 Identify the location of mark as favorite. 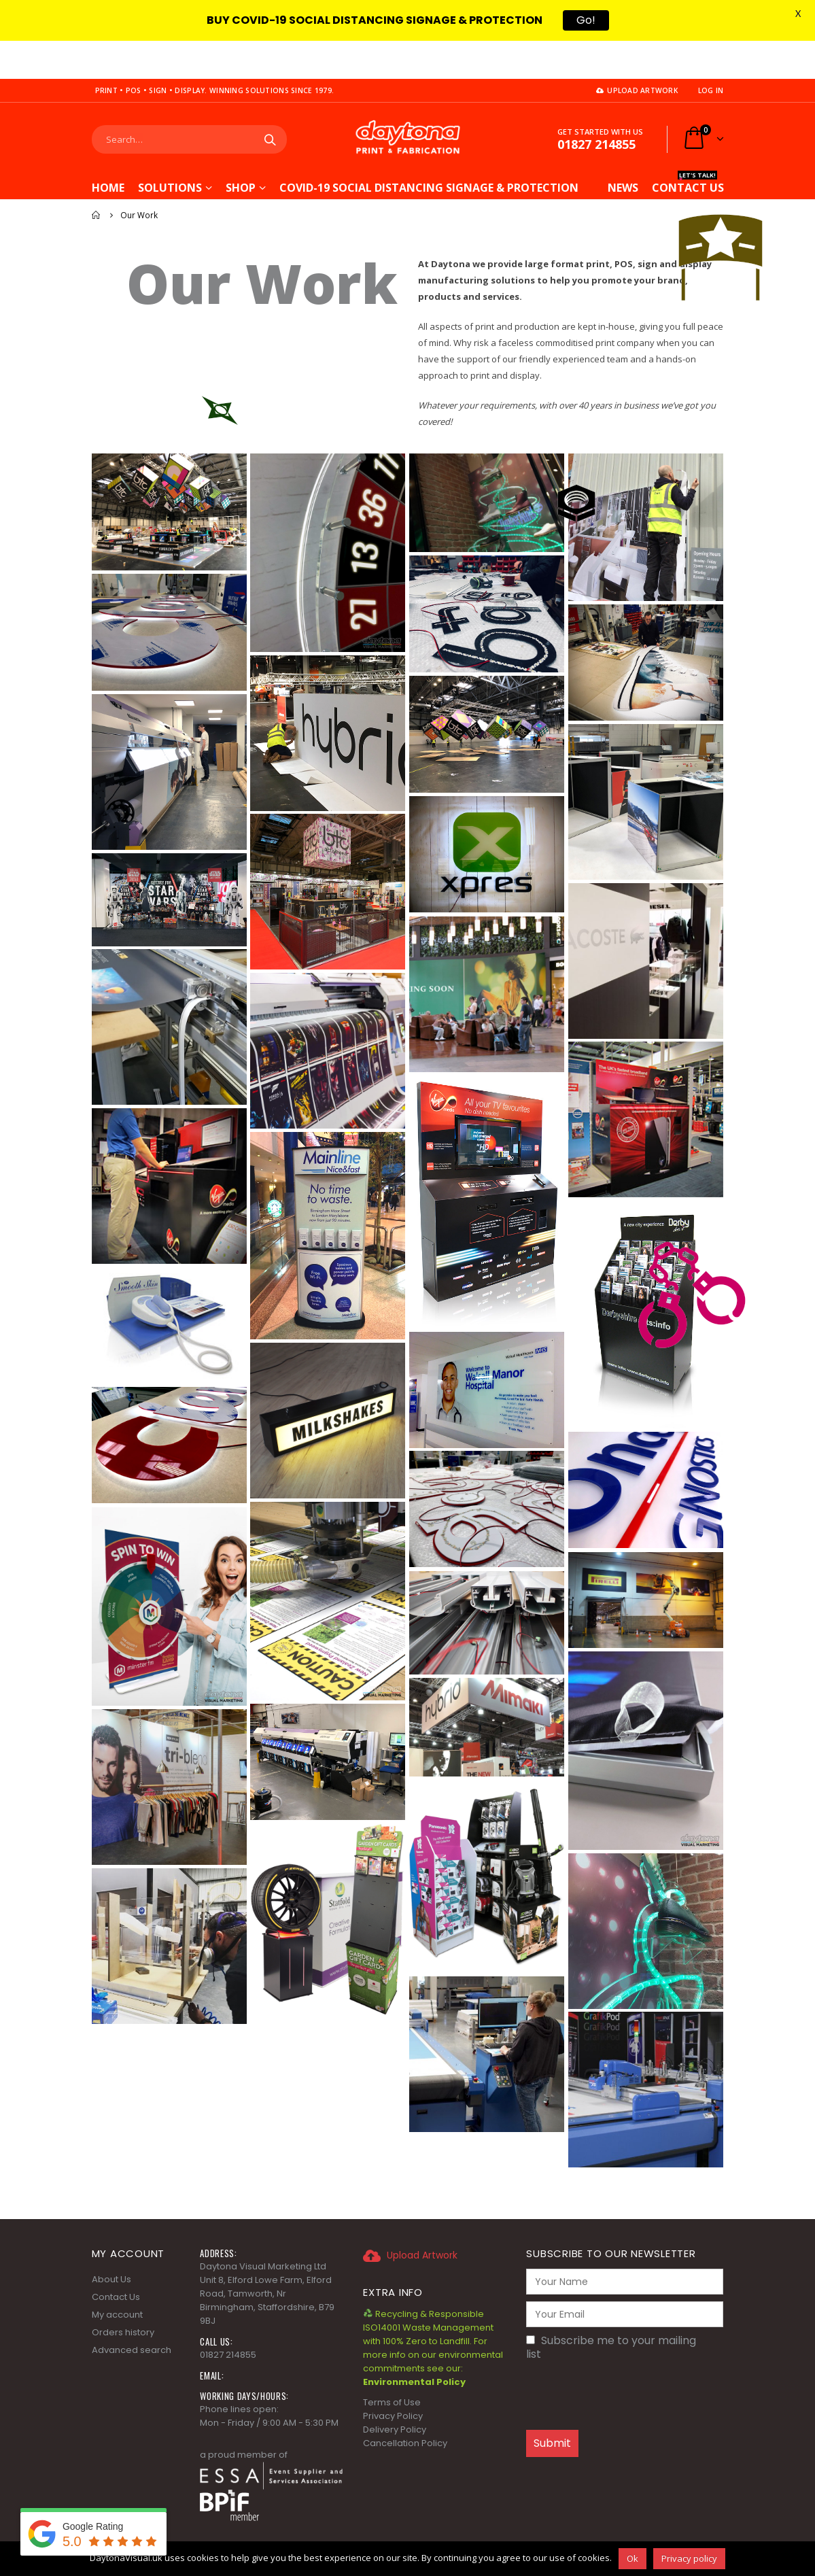
(220, 410).